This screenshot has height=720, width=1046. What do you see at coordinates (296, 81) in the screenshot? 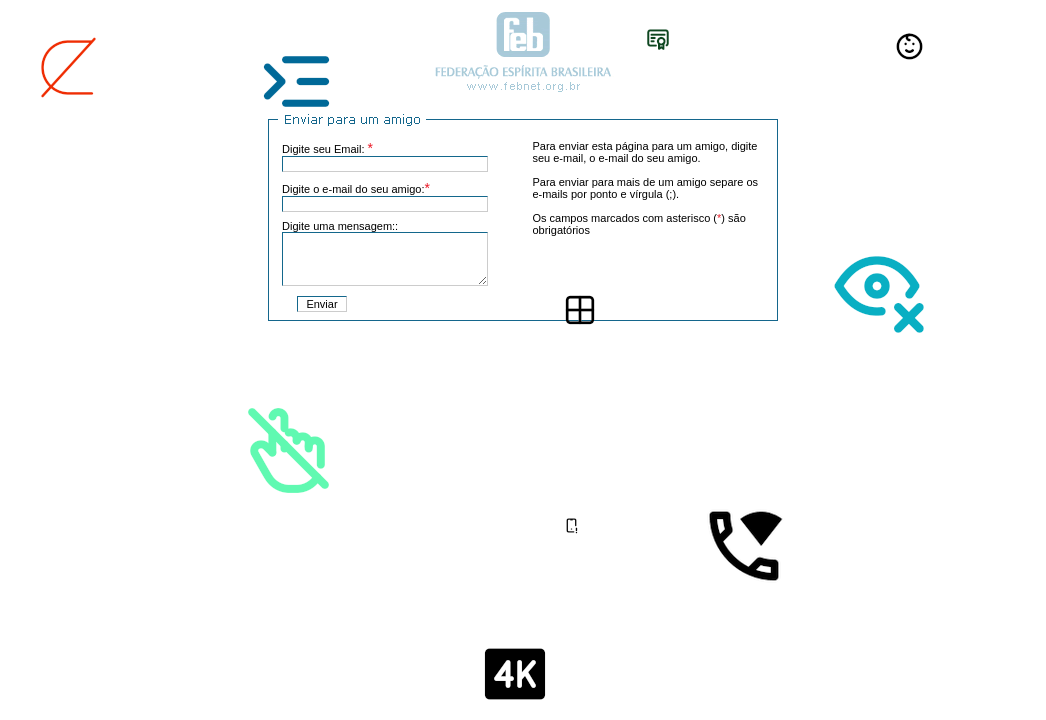
I see `increase text indentation` at bounding box center [296, 81].